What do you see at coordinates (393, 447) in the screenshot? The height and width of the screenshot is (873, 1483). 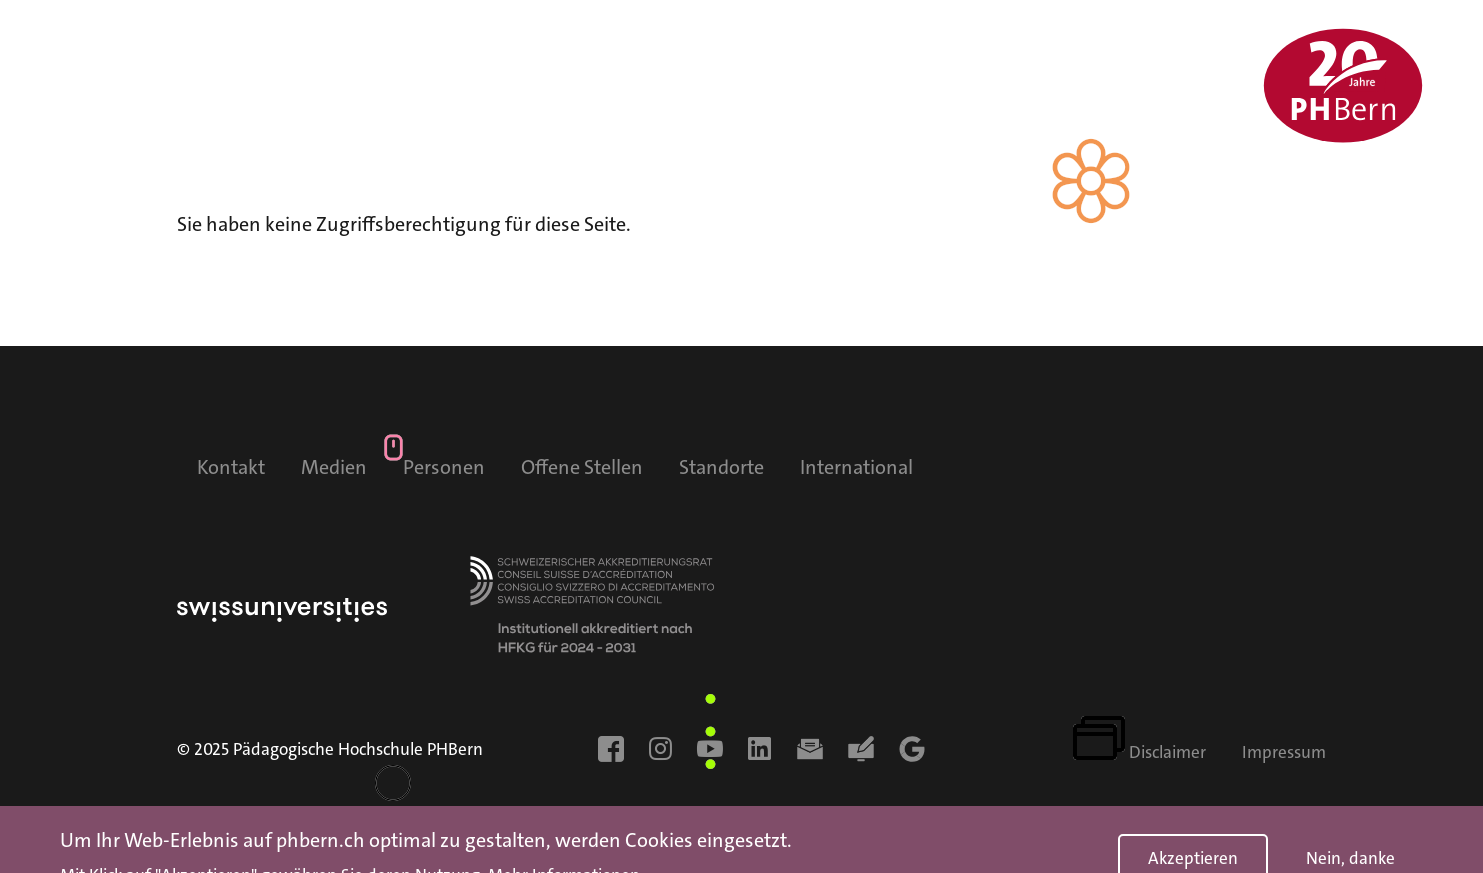 I see `mouse input device settings` at bounding box center [393, 447].